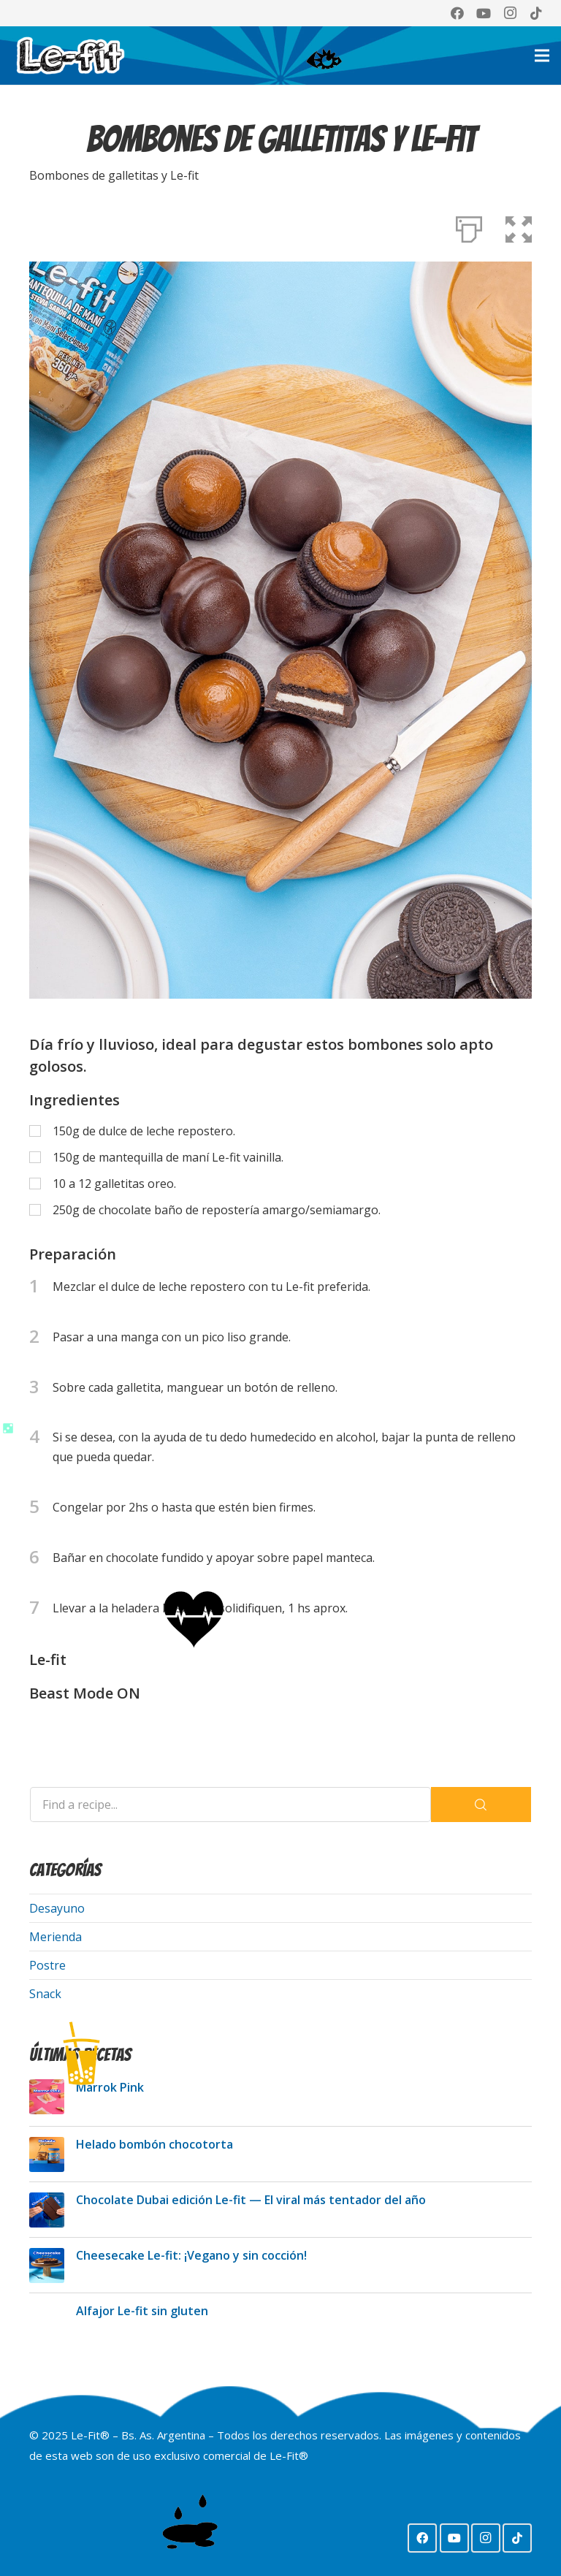  I want to click on indicates a special ability or enhanced vision power-up, so click(324, 61).